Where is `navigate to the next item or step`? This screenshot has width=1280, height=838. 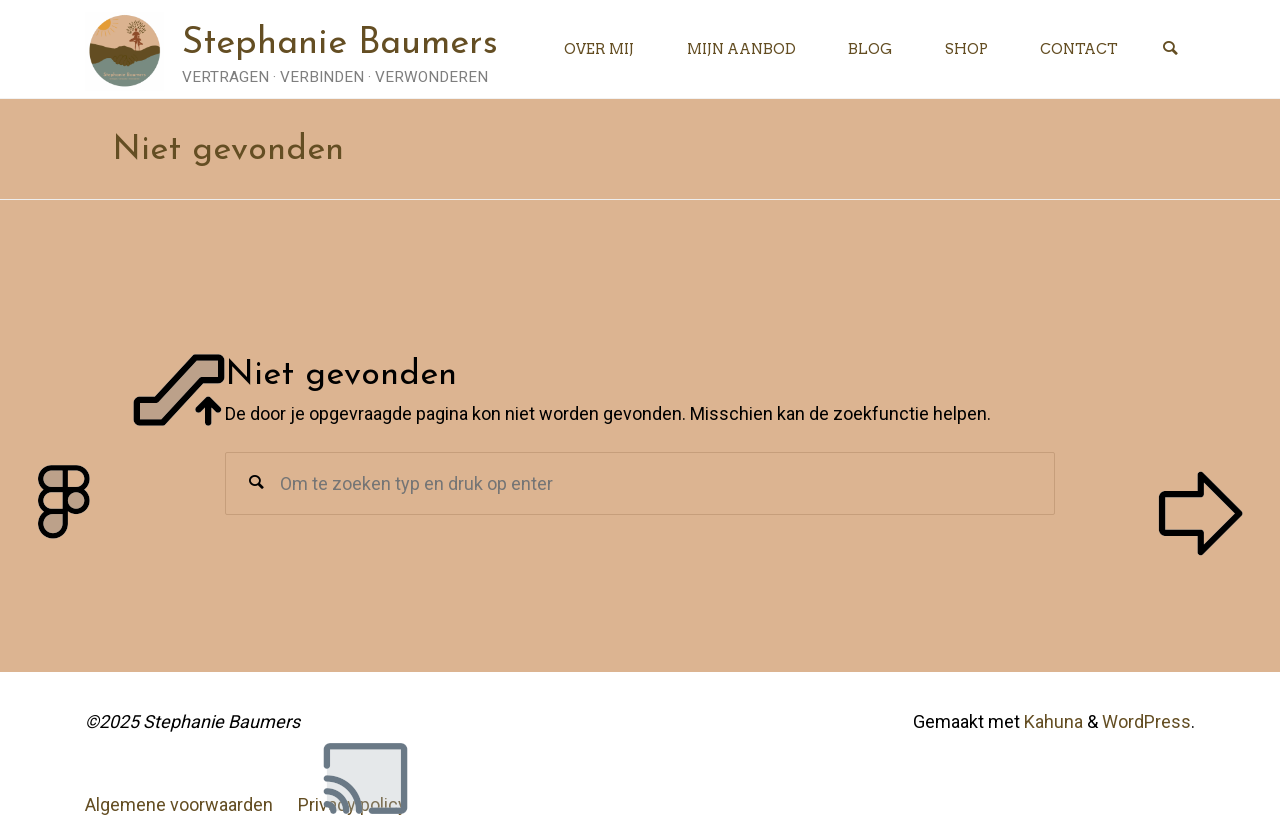
navigate to the next item or step is located at coordinates (1197, 513).